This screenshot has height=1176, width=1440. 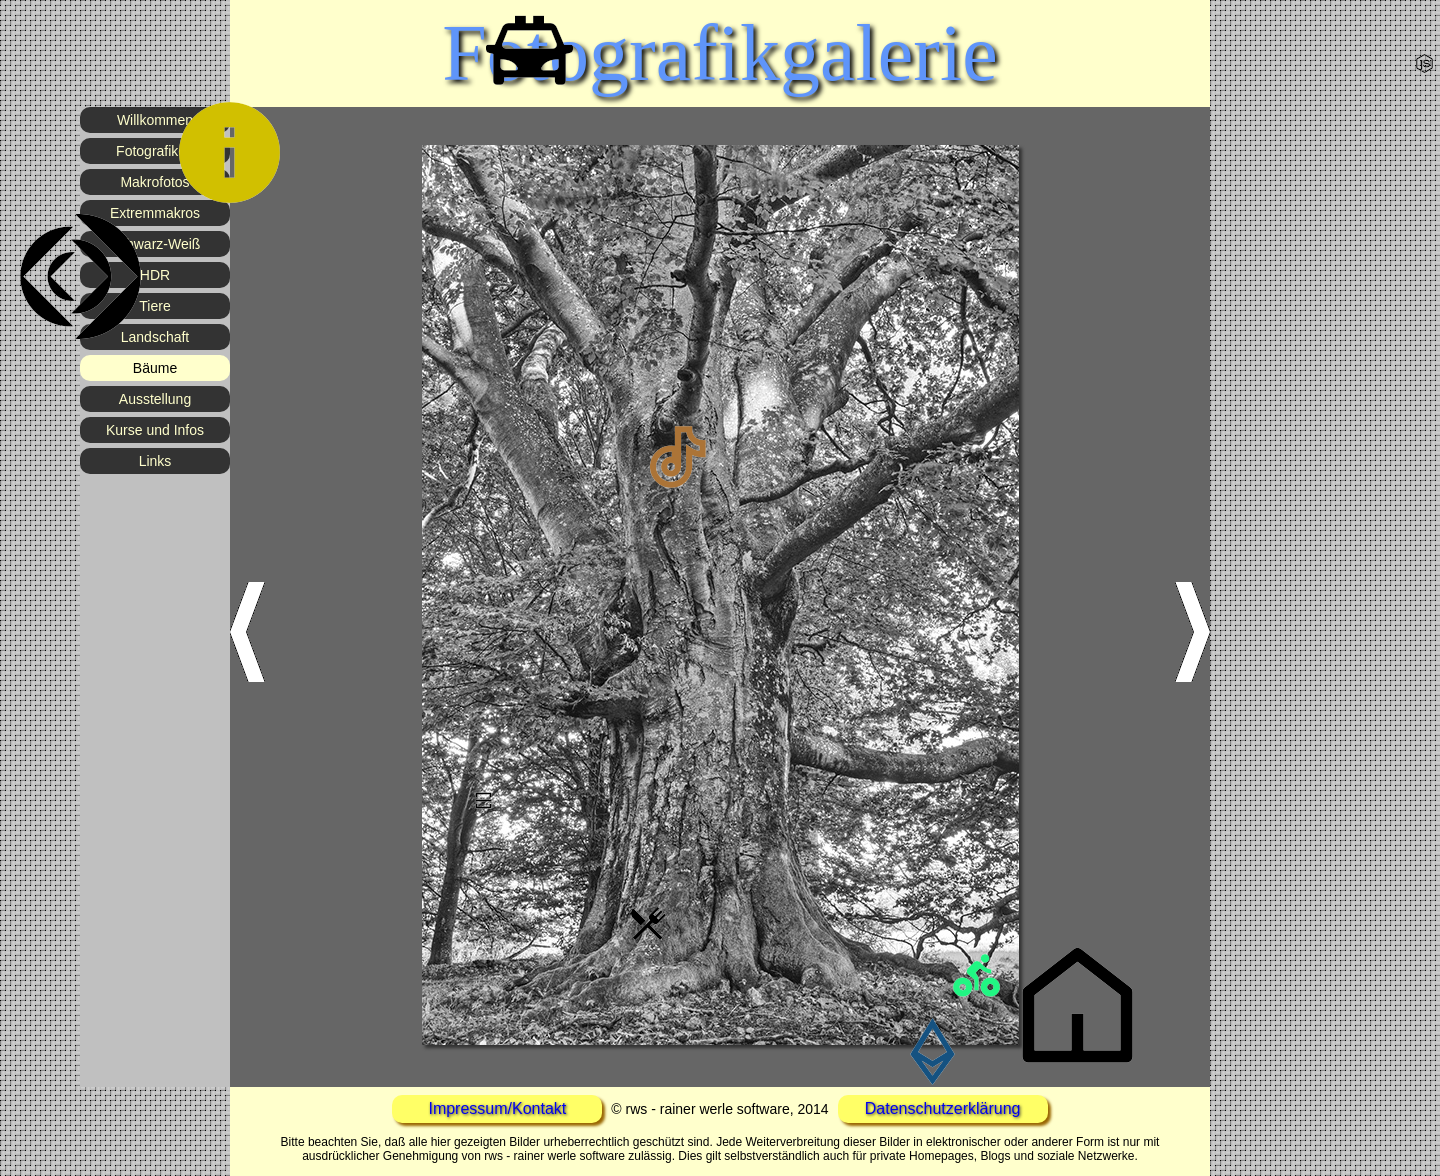 What do you see at coordinates (1077, 1007) in the screenshot?
I see `navigate to home screen` at bounding box center [1077, 1007].